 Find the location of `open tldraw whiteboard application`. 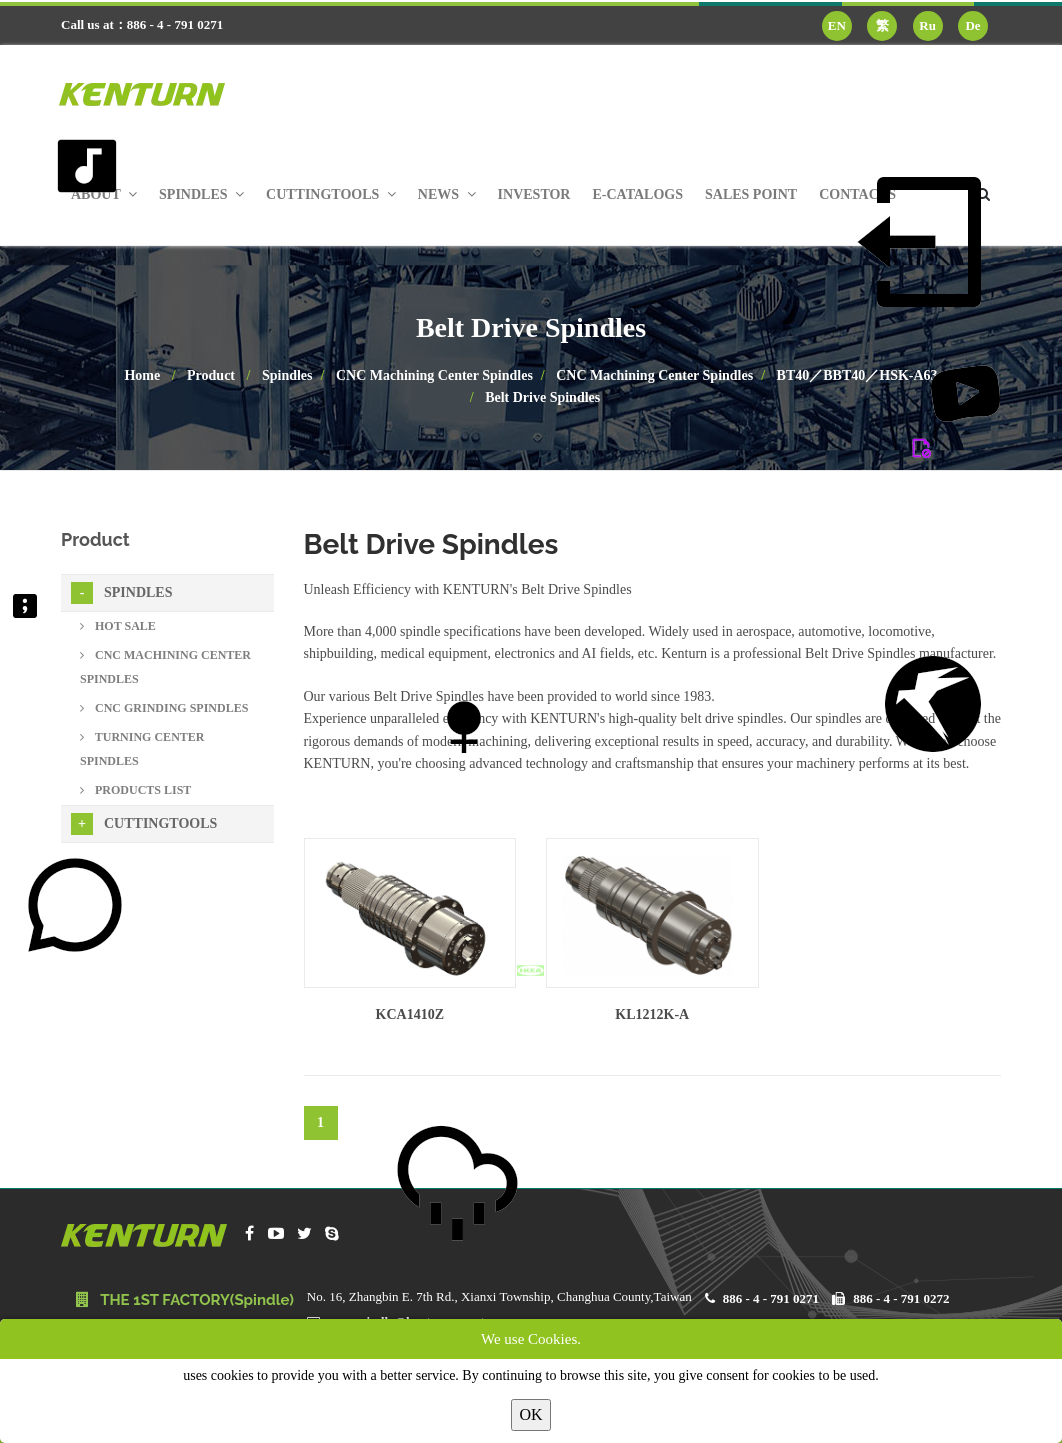

open tldraw whiteboard application is located at coordinates (25, 606).